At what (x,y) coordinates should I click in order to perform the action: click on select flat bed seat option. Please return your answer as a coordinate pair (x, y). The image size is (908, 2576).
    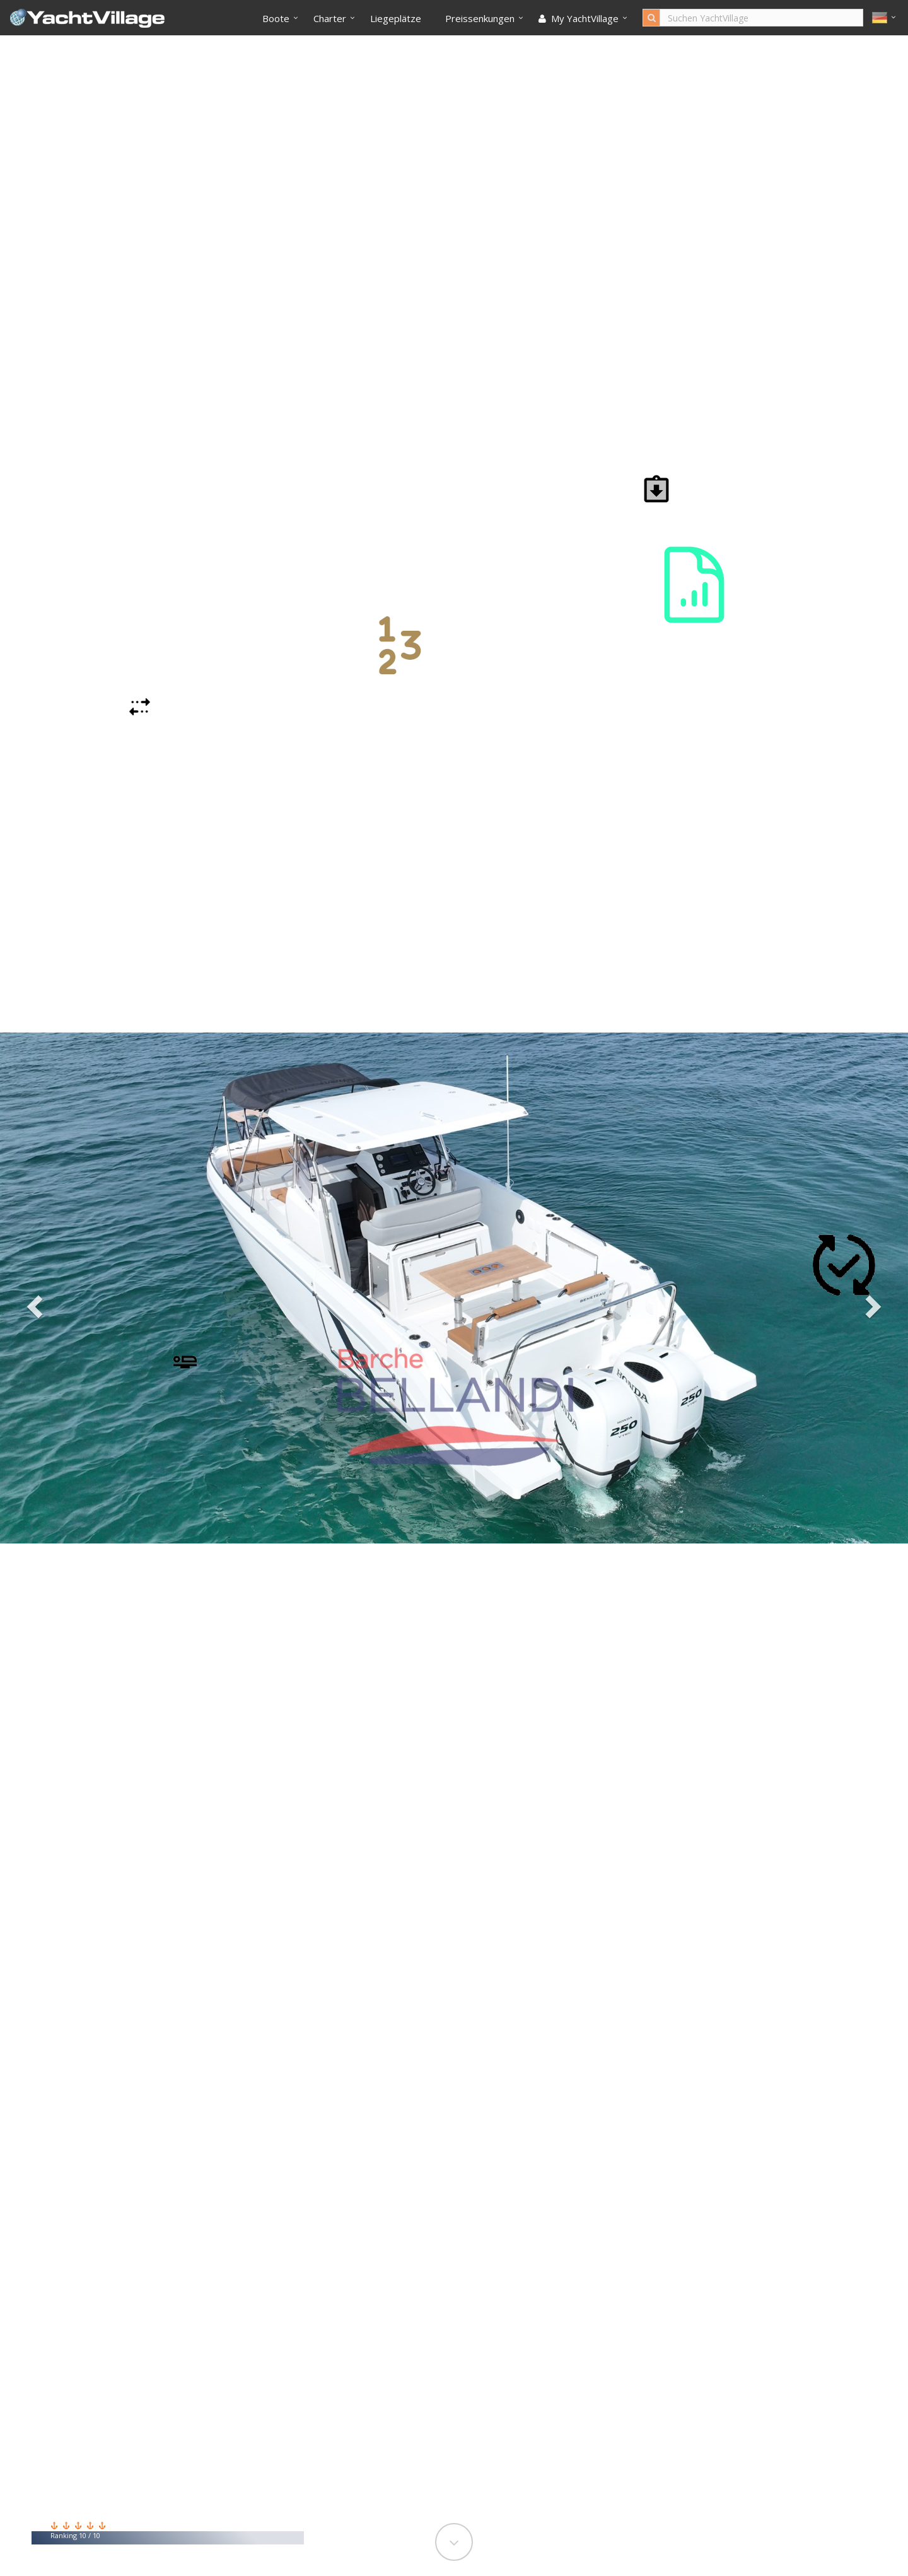
    Looking at the image, I should click on (185, 1361).